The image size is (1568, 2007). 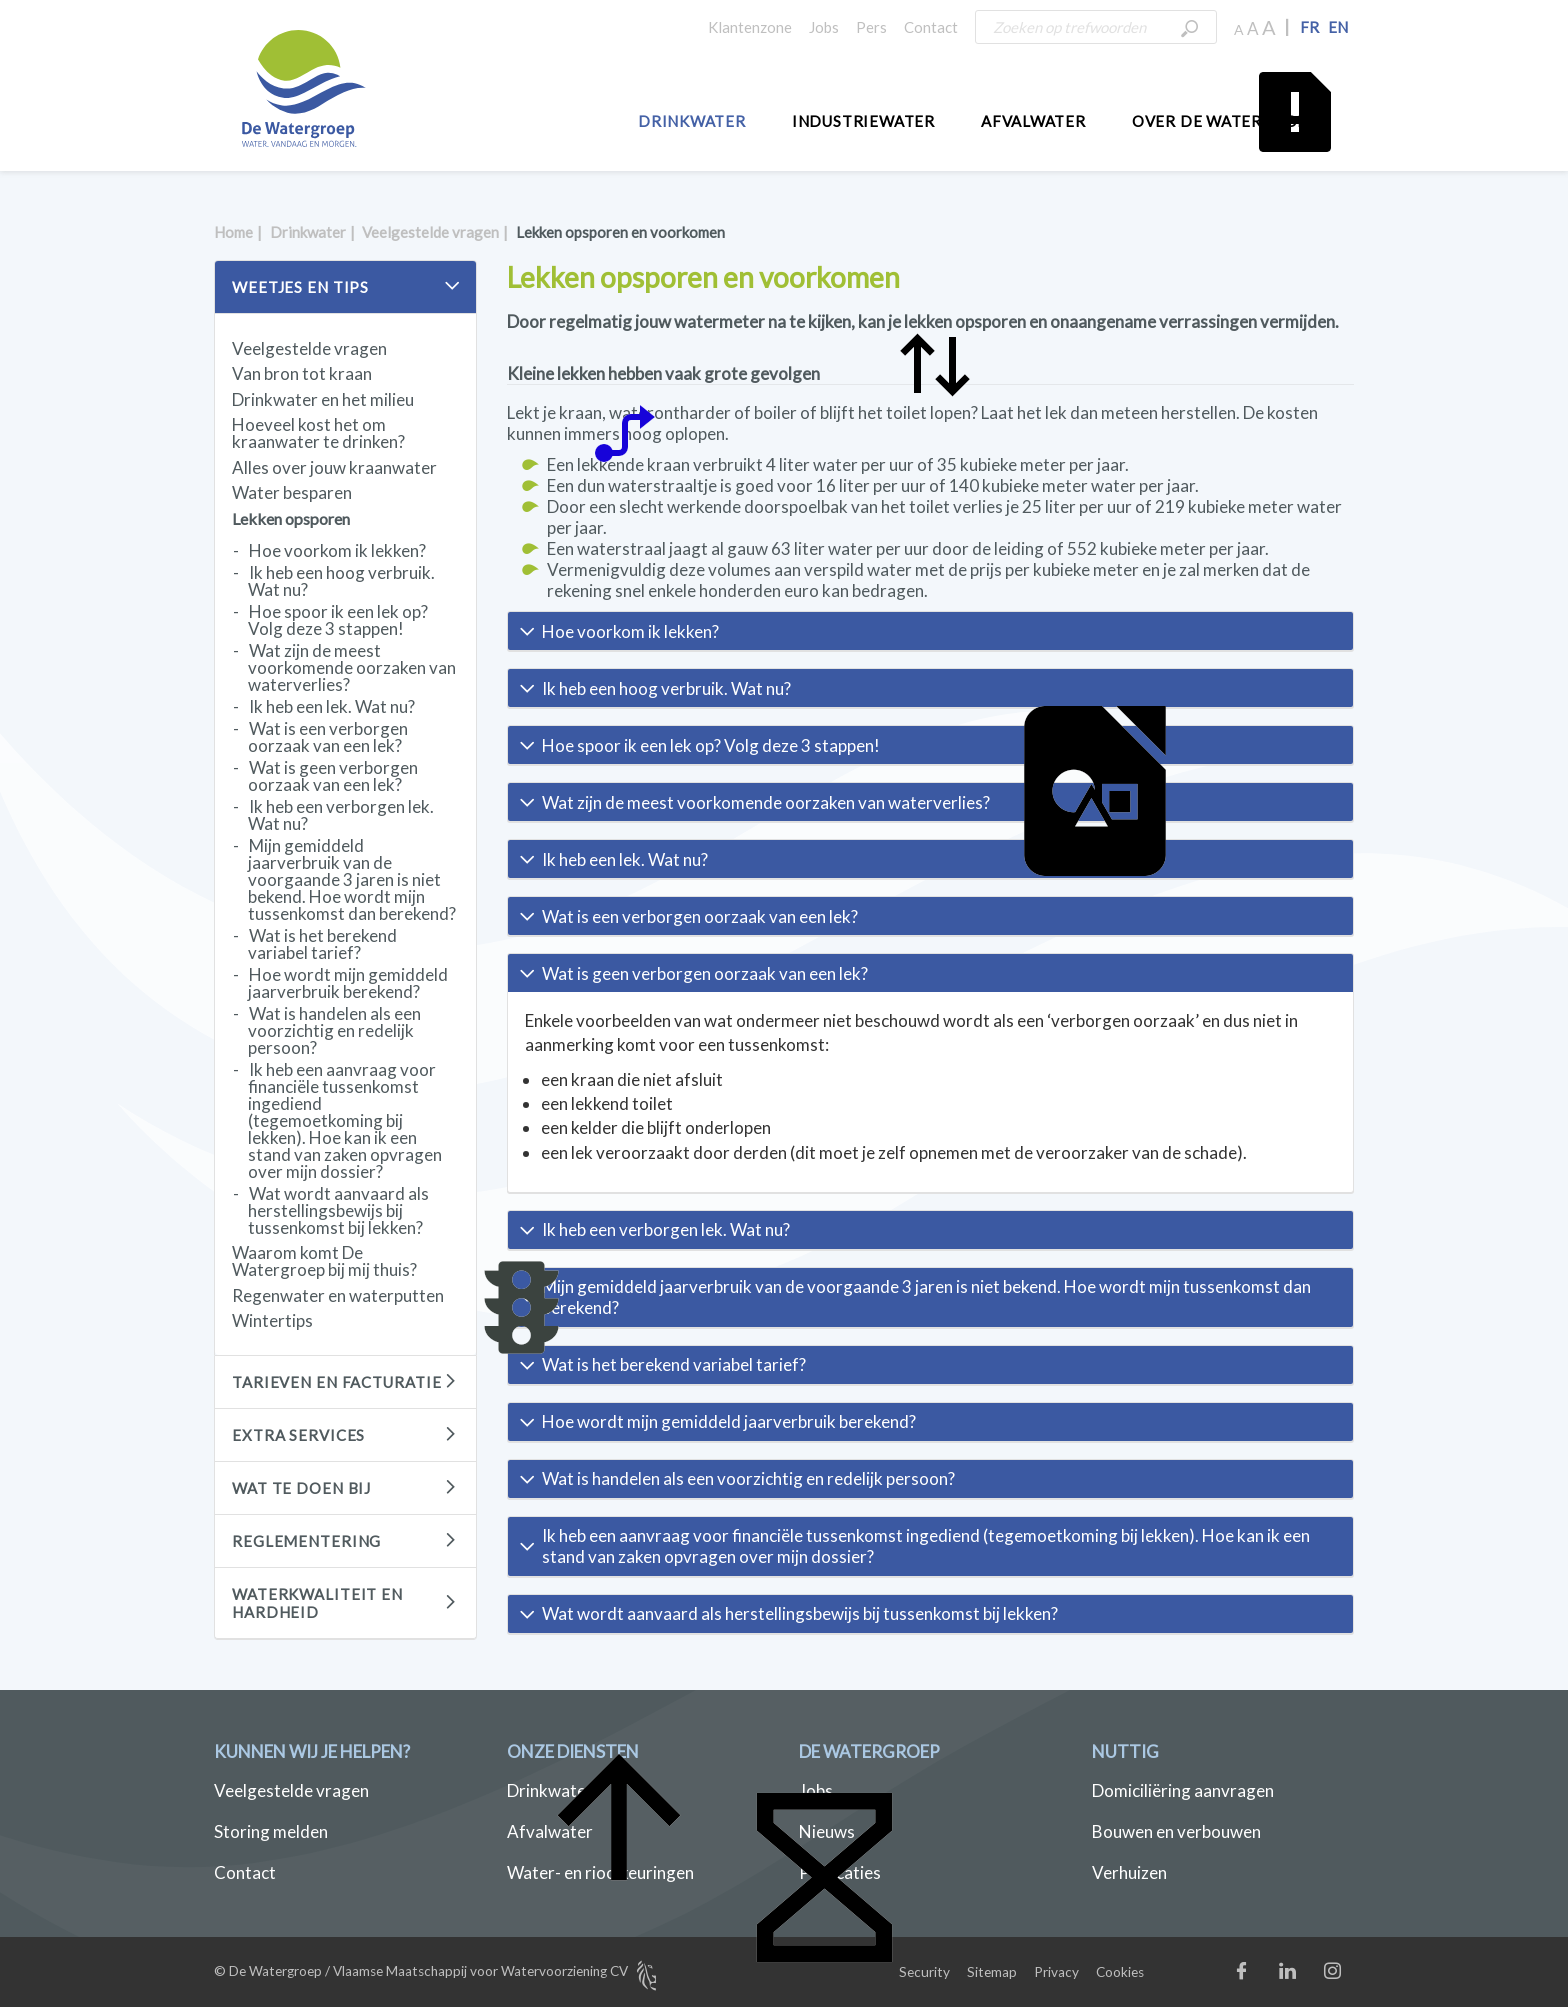 I want to click on get directions to a destination, so click(x=625, y=435).